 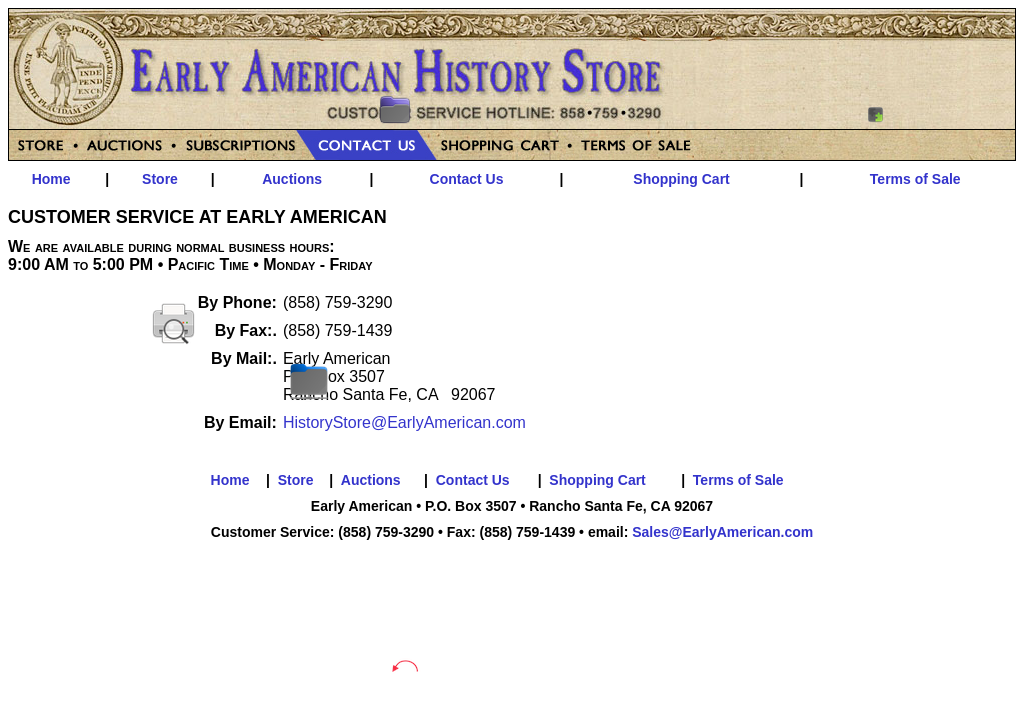 I want to click on indicates an open or expanded folder, so click(x=395, y=109).